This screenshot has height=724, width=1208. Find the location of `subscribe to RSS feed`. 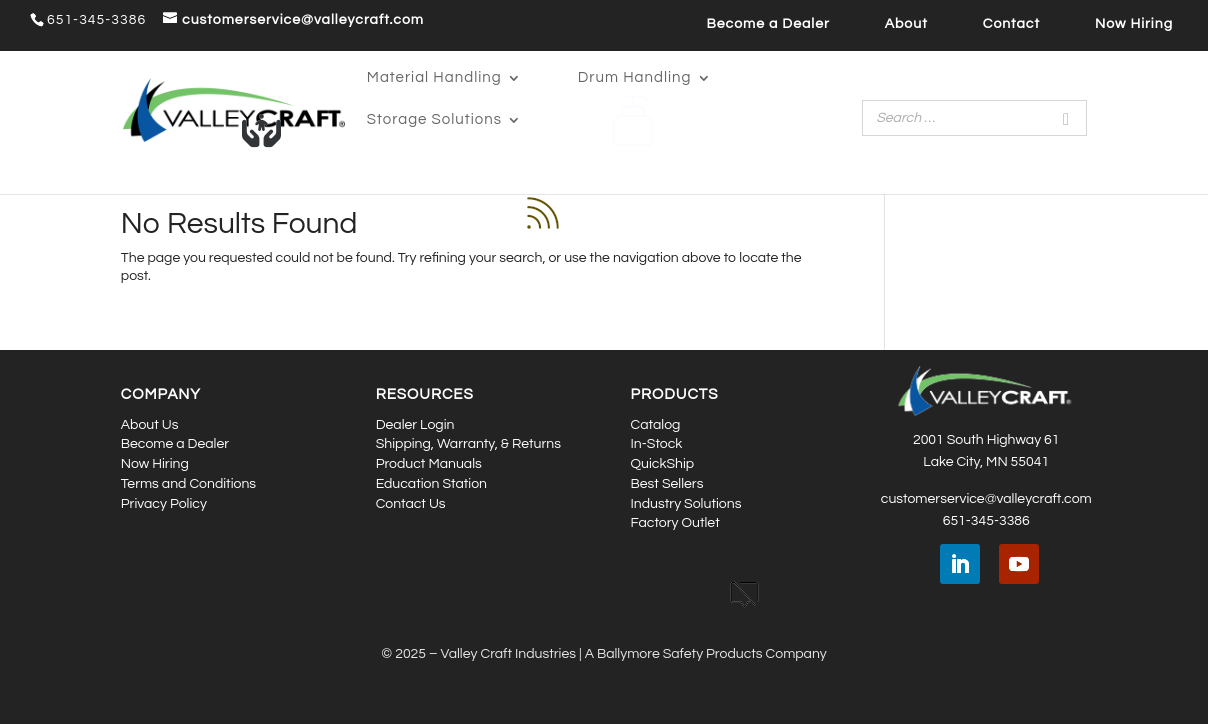

subscribe to RSS feed is located at coordinates (541, 214).